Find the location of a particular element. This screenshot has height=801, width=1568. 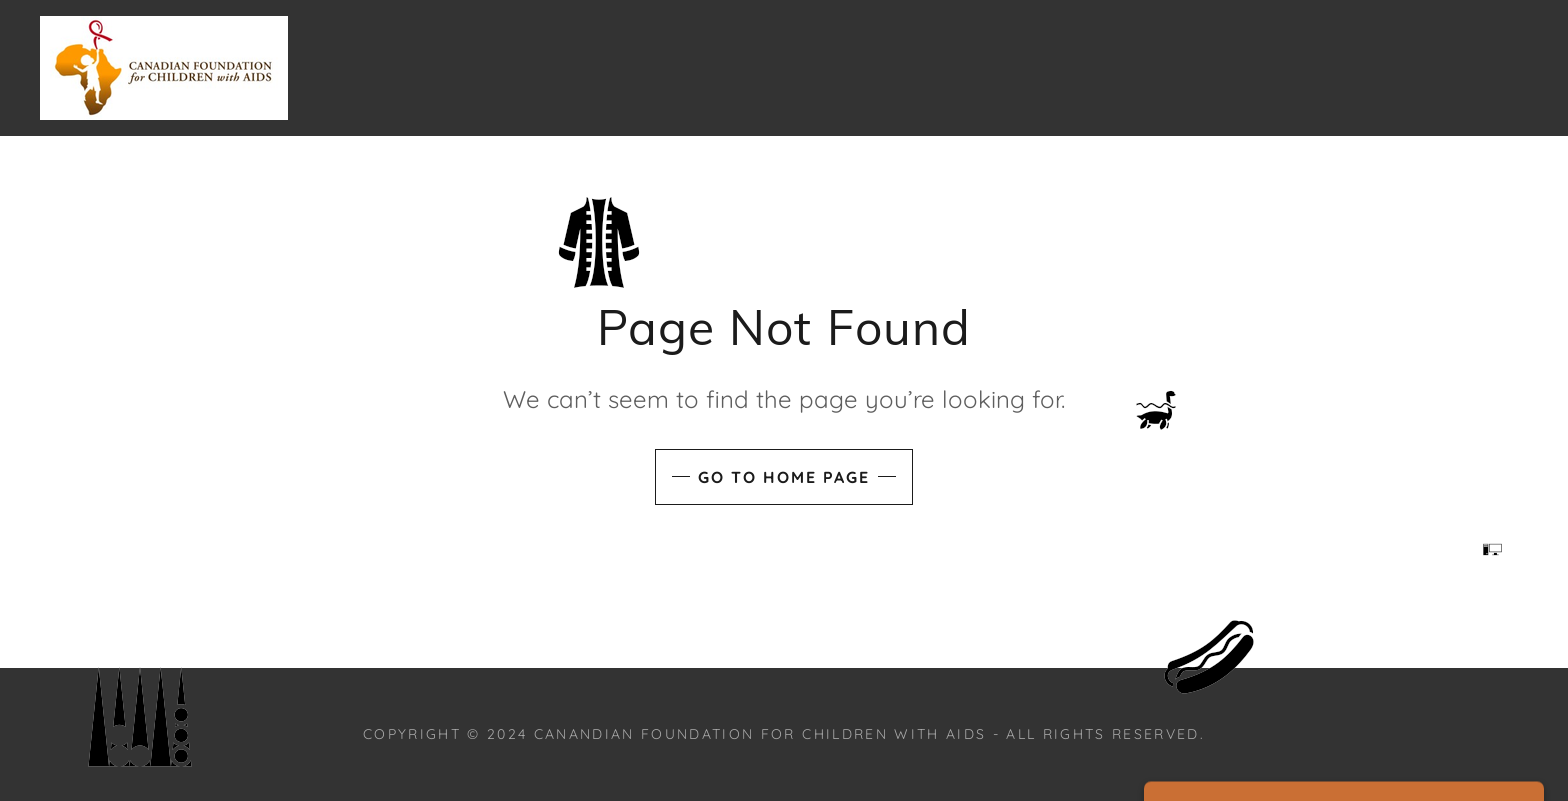

select pirate costume or outfit is located at coordinates (599, 241).